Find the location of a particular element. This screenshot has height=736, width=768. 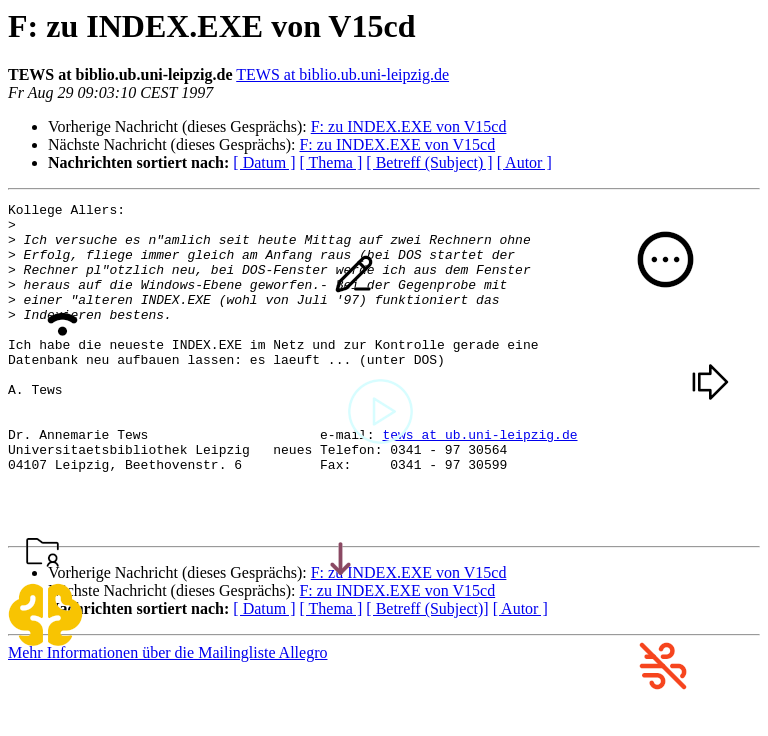

open more options menu is located at coordinates (665, 259).